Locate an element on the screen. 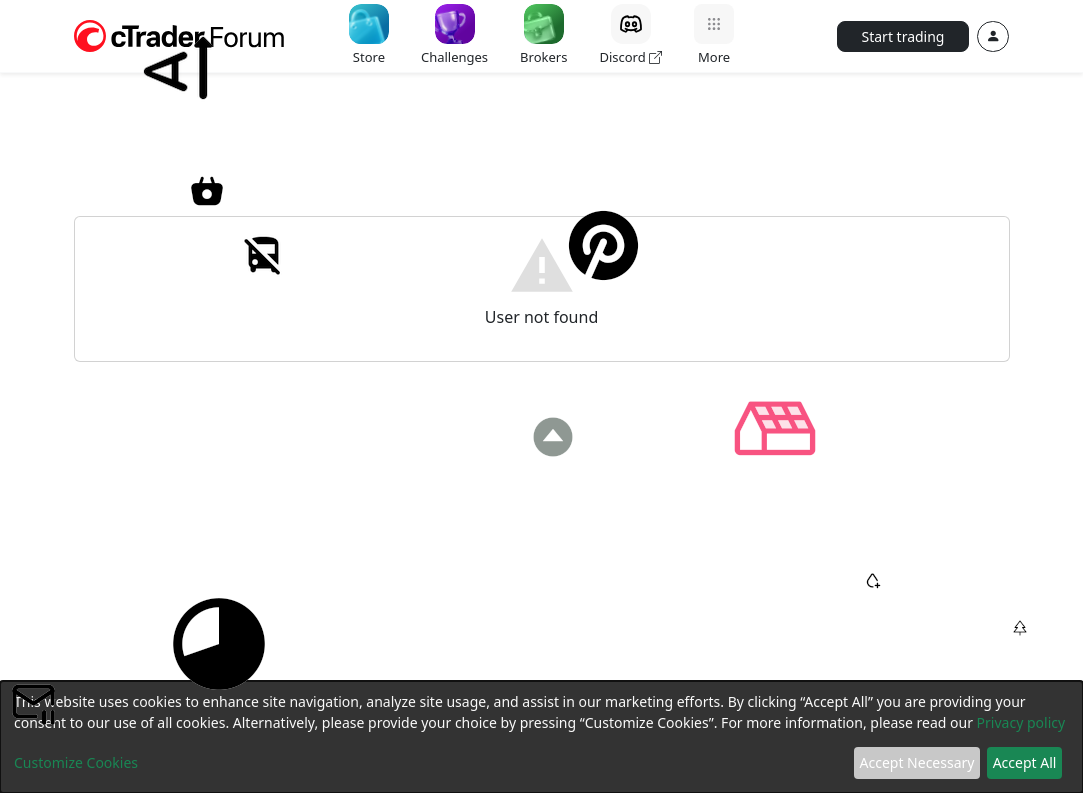  rotate text orientation upward is located at coordinates (179, 67).